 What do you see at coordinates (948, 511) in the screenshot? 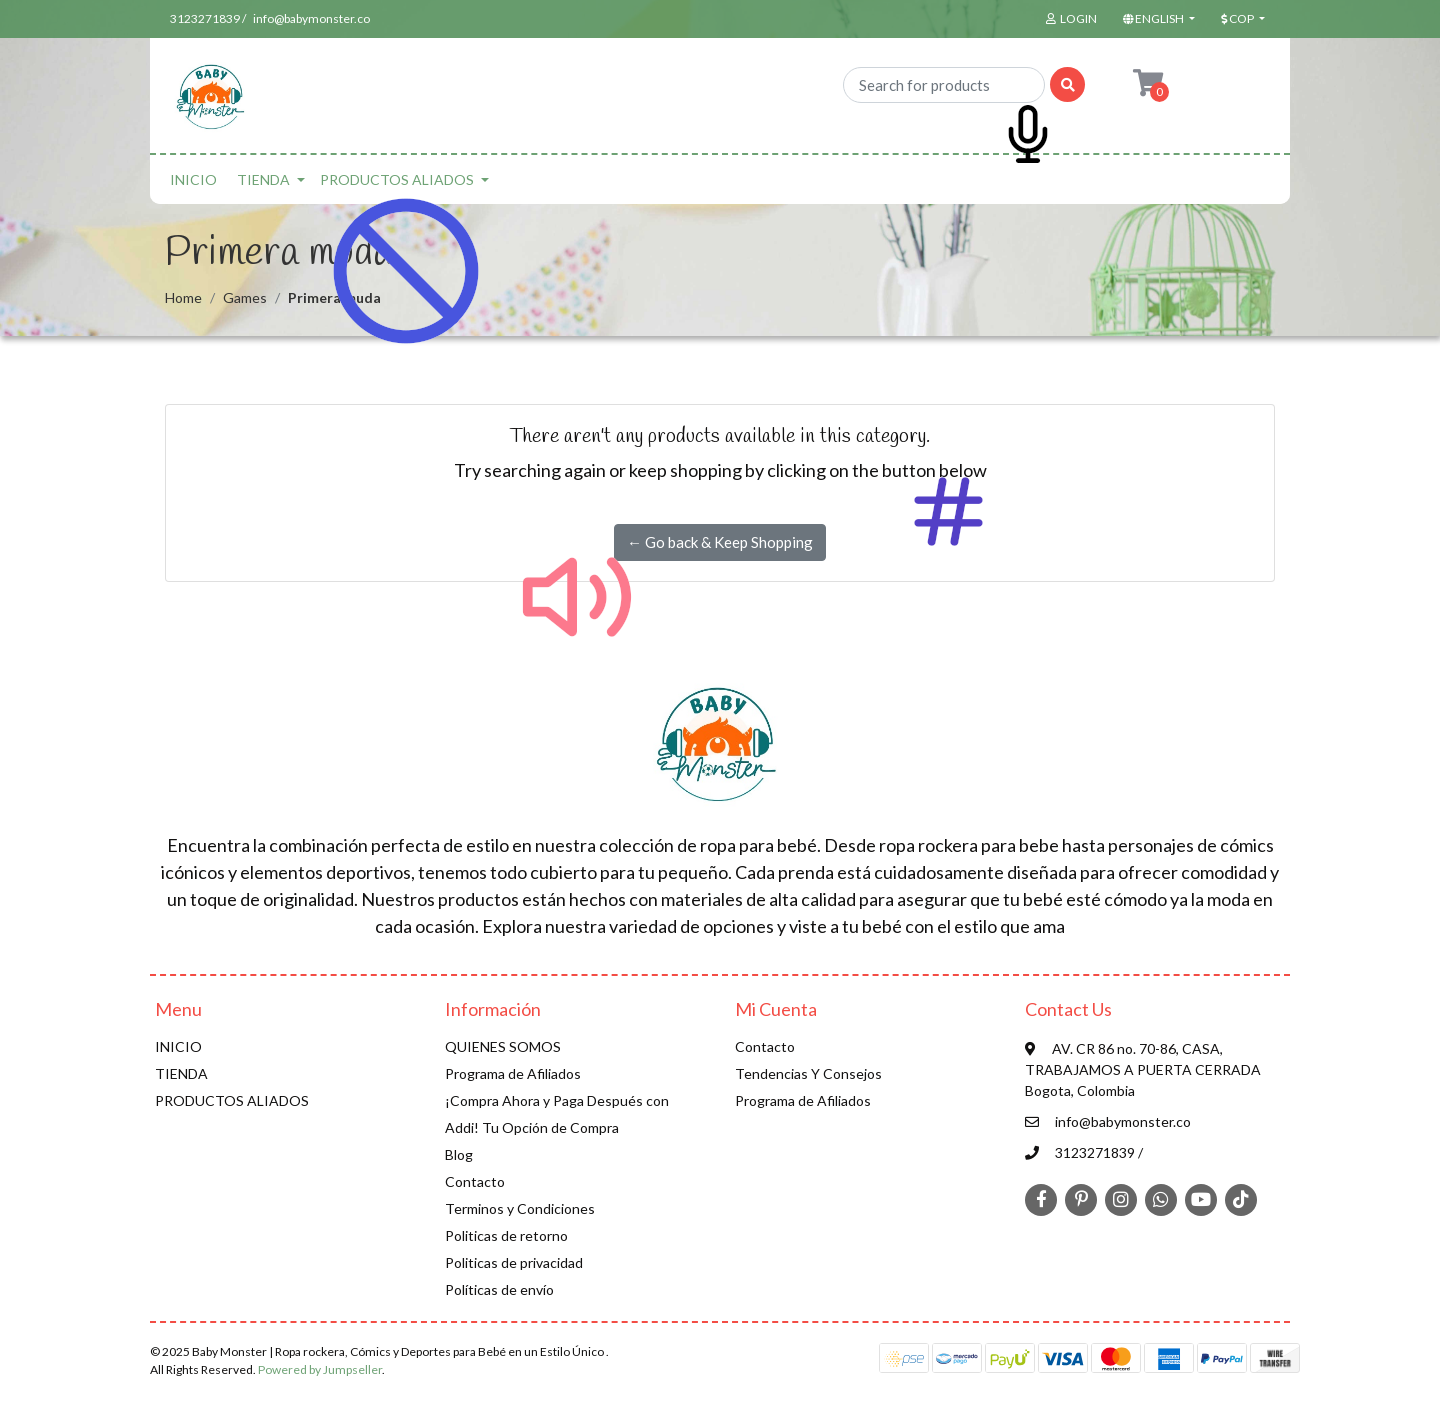
I see `view or browse hashtags` at bounding box center [948, 511].